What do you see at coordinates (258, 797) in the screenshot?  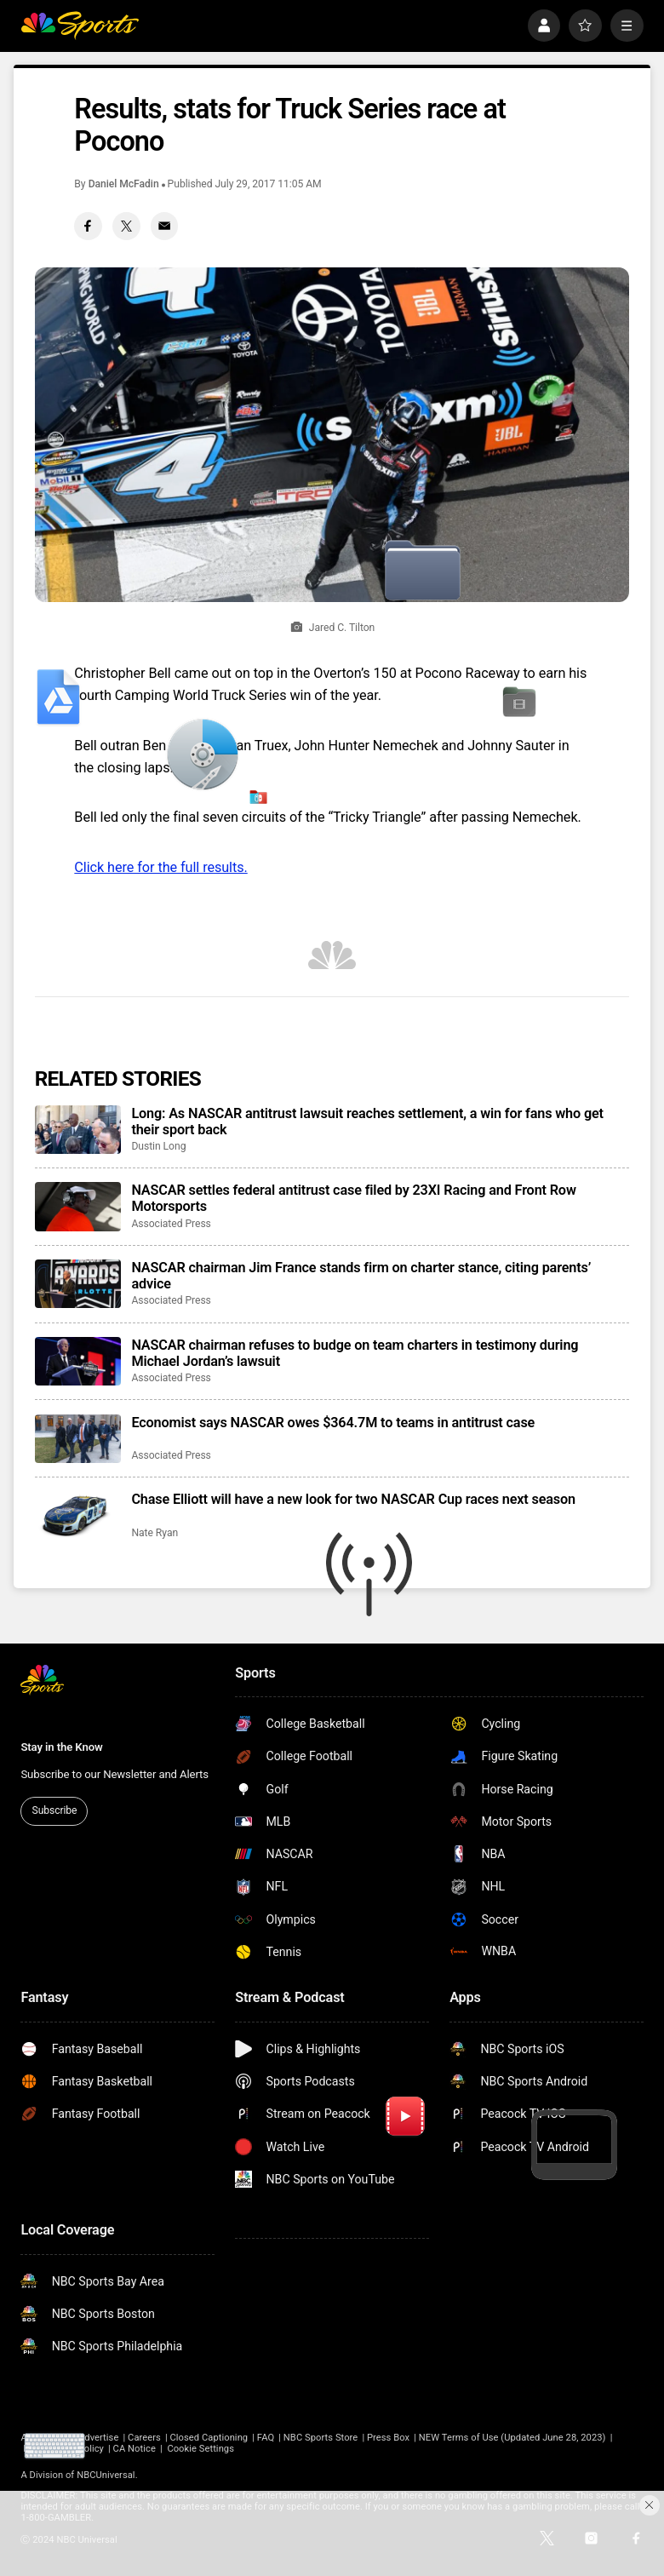 I see `folder containing nintendo switch games or related files` at bounding box center [258, 797].